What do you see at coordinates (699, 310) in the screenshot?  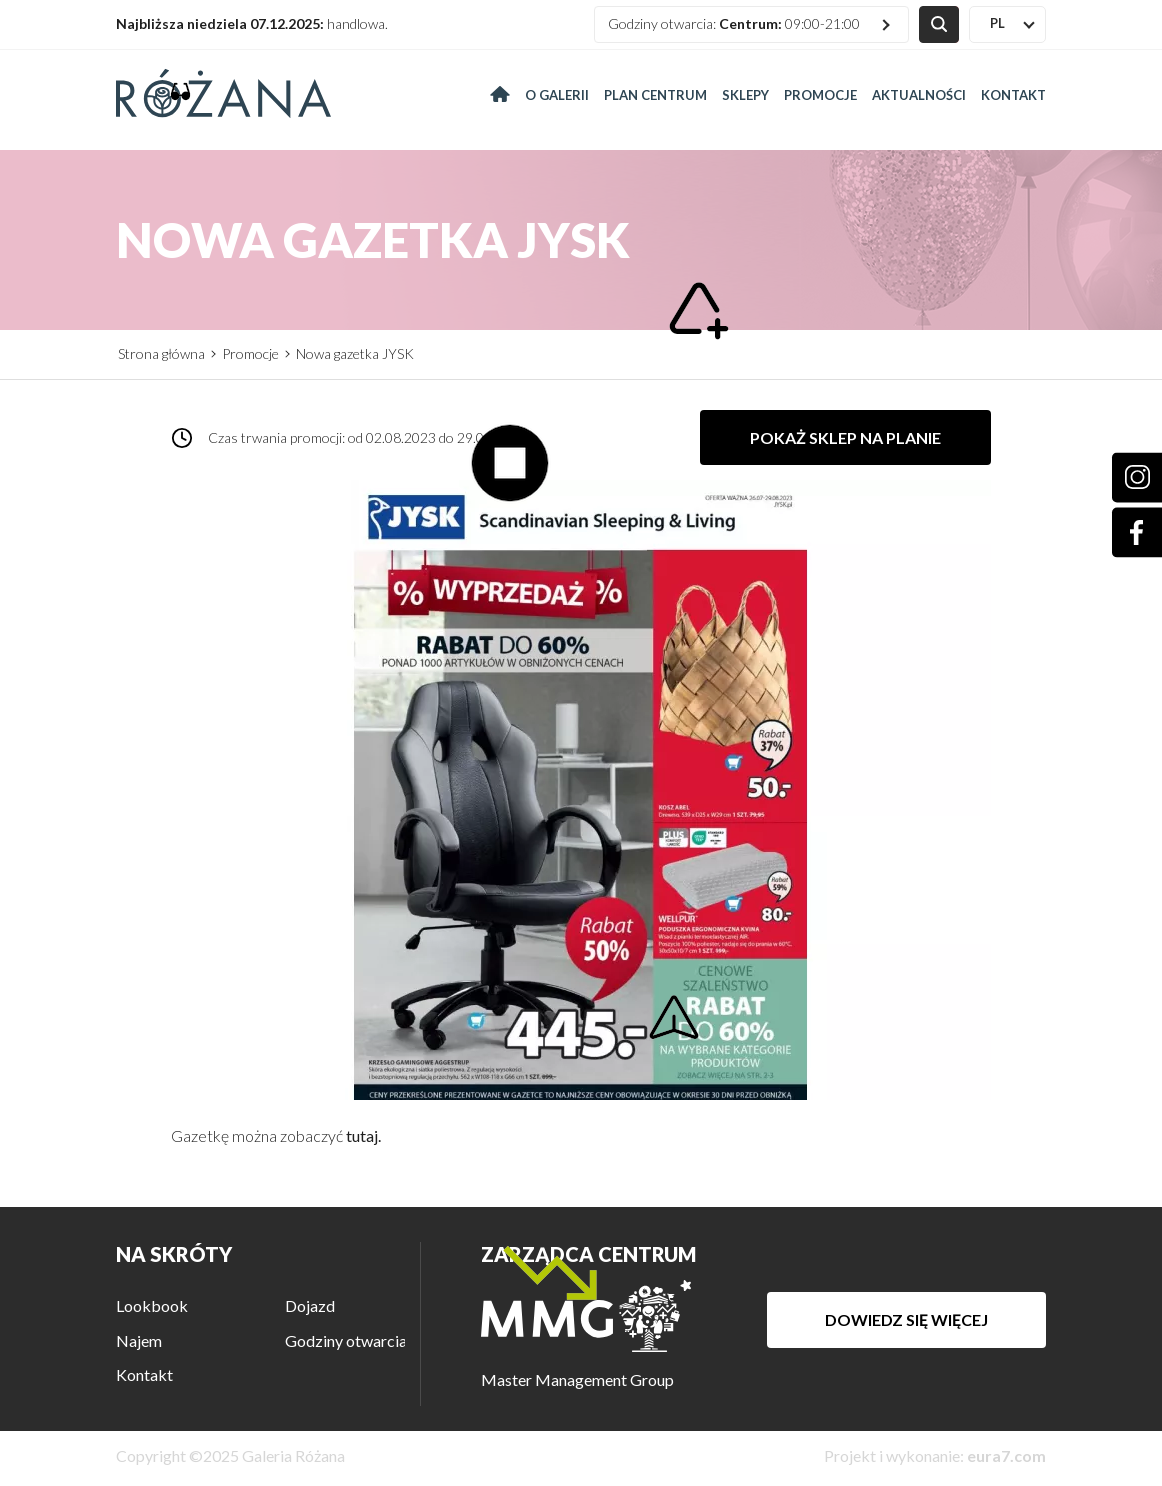 I see `add a new warning or alert` at bounding box center [699, 310].